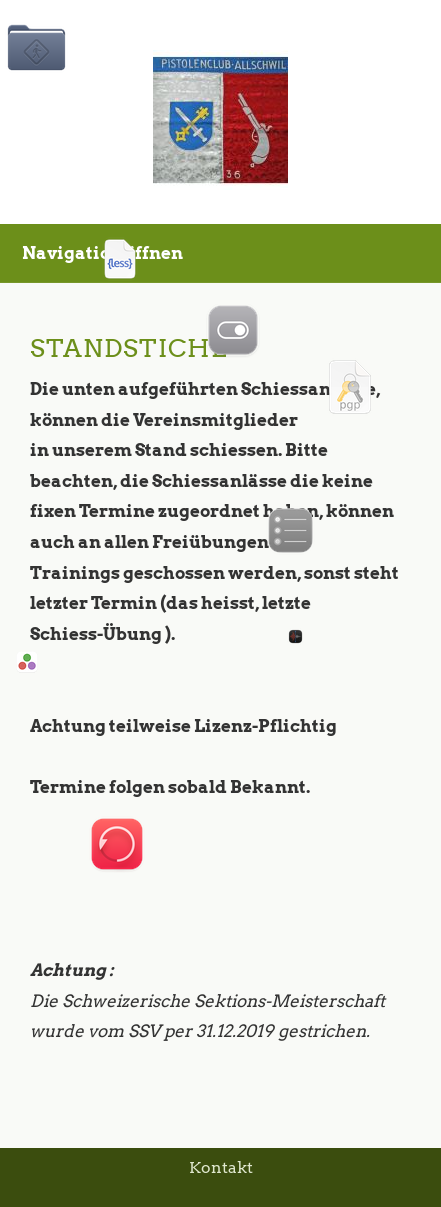  What do you see at coordinates (117, 844) in the screenshot?
I see `open timeshift backup and restore utility` at bounding box center [117, 844].